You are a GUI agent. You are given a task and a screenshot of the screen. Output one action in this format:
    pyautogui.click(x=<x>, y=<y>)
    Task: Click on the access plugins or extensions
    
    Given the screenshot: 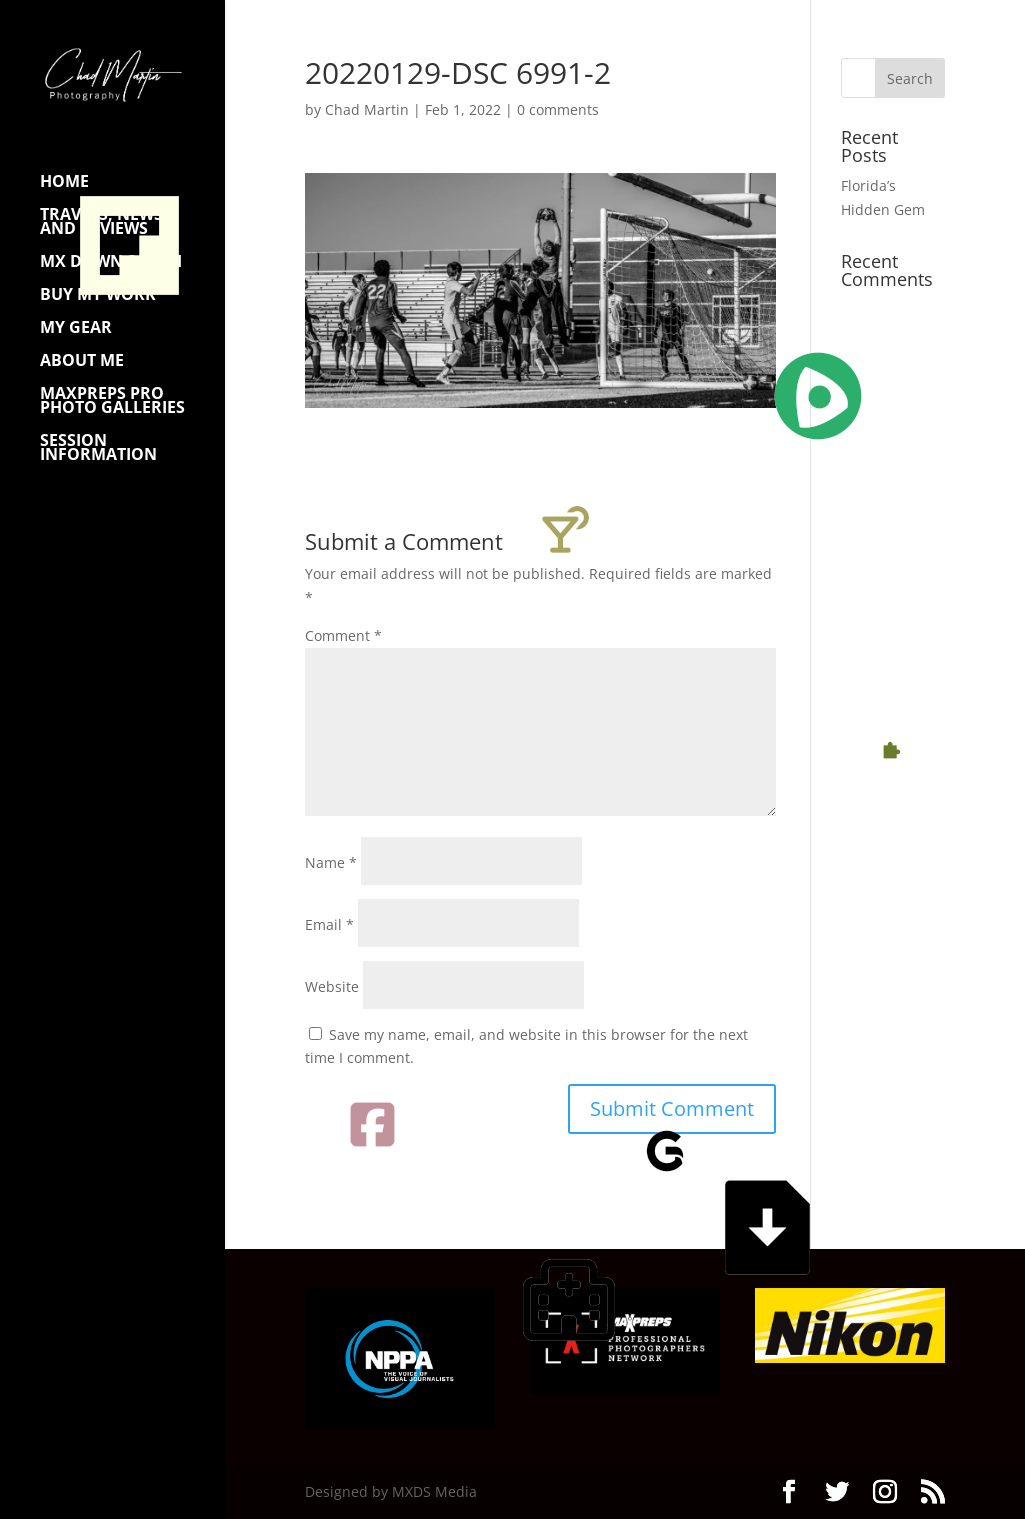 What is the action you would take?
    pyautogui.click(x=891, y=751)
    